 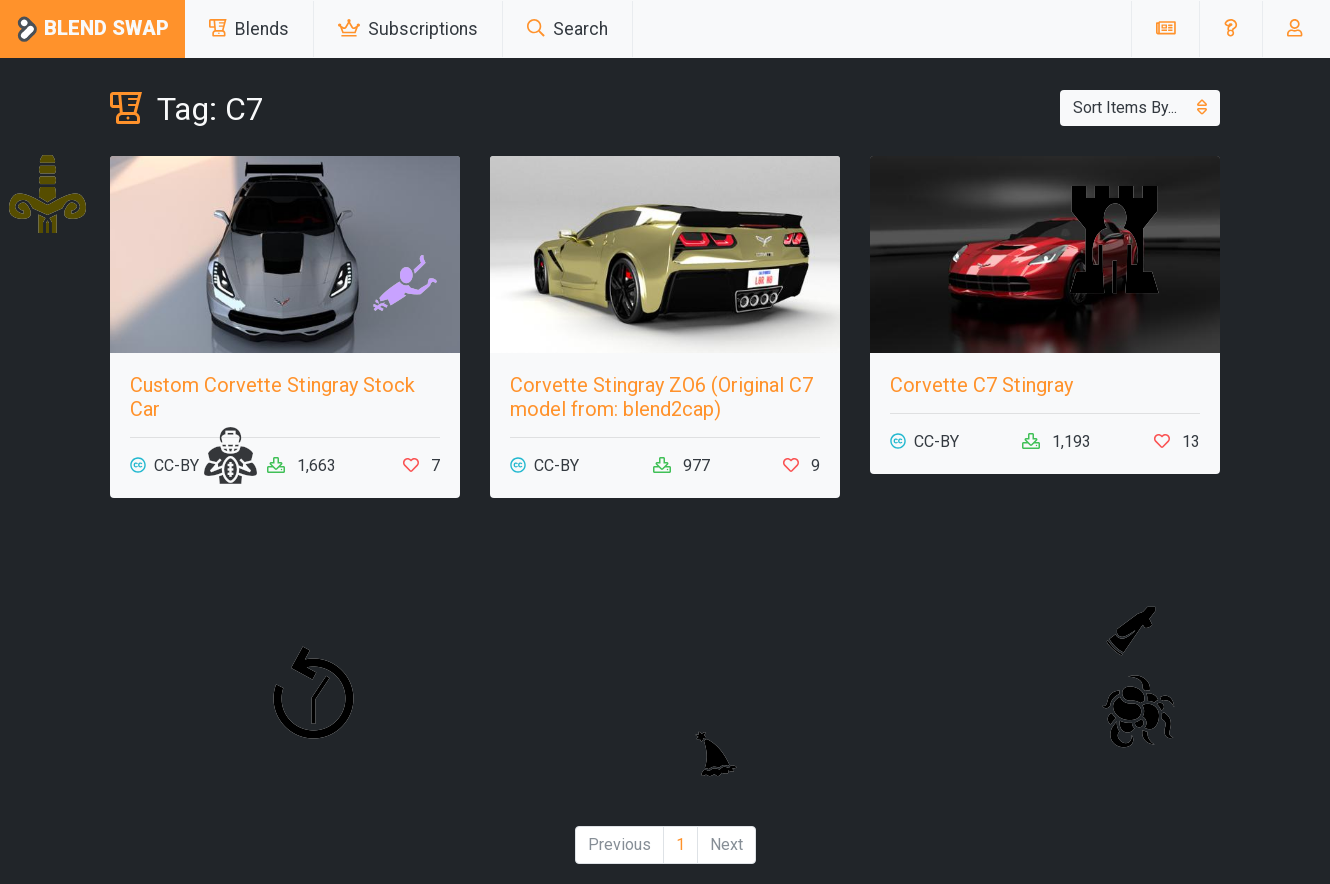 What do you see at coordinates (1138, 711) in the screenshot?
I see `indicates an infested or corrupted enemy type` at bounding box center [1138, 711].